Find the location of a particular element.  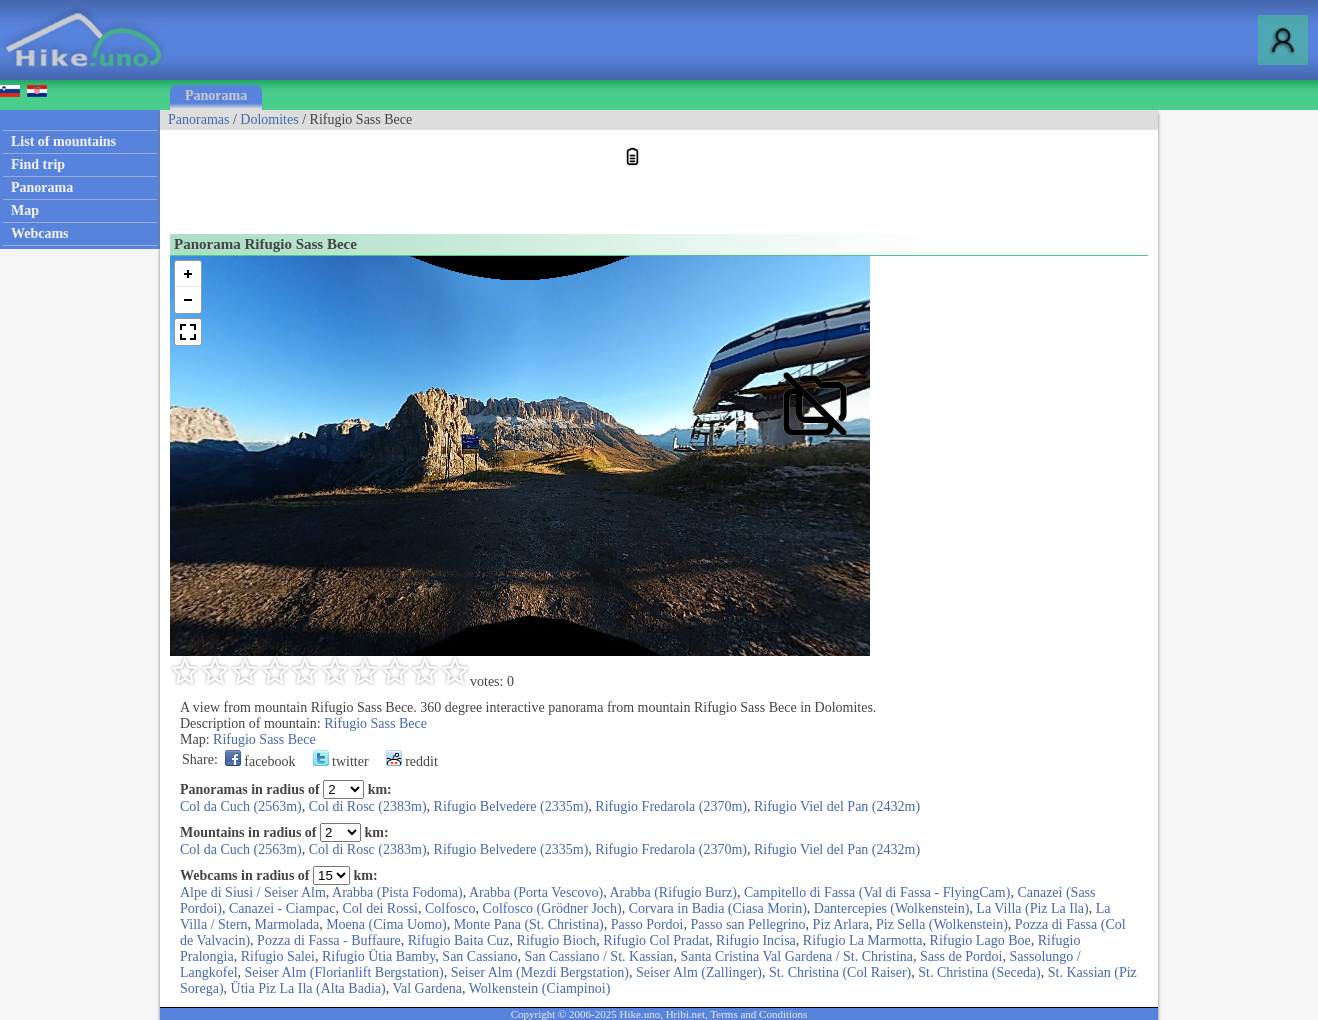

battery level indicator showing medium charge is located at coordinates (632, 156).